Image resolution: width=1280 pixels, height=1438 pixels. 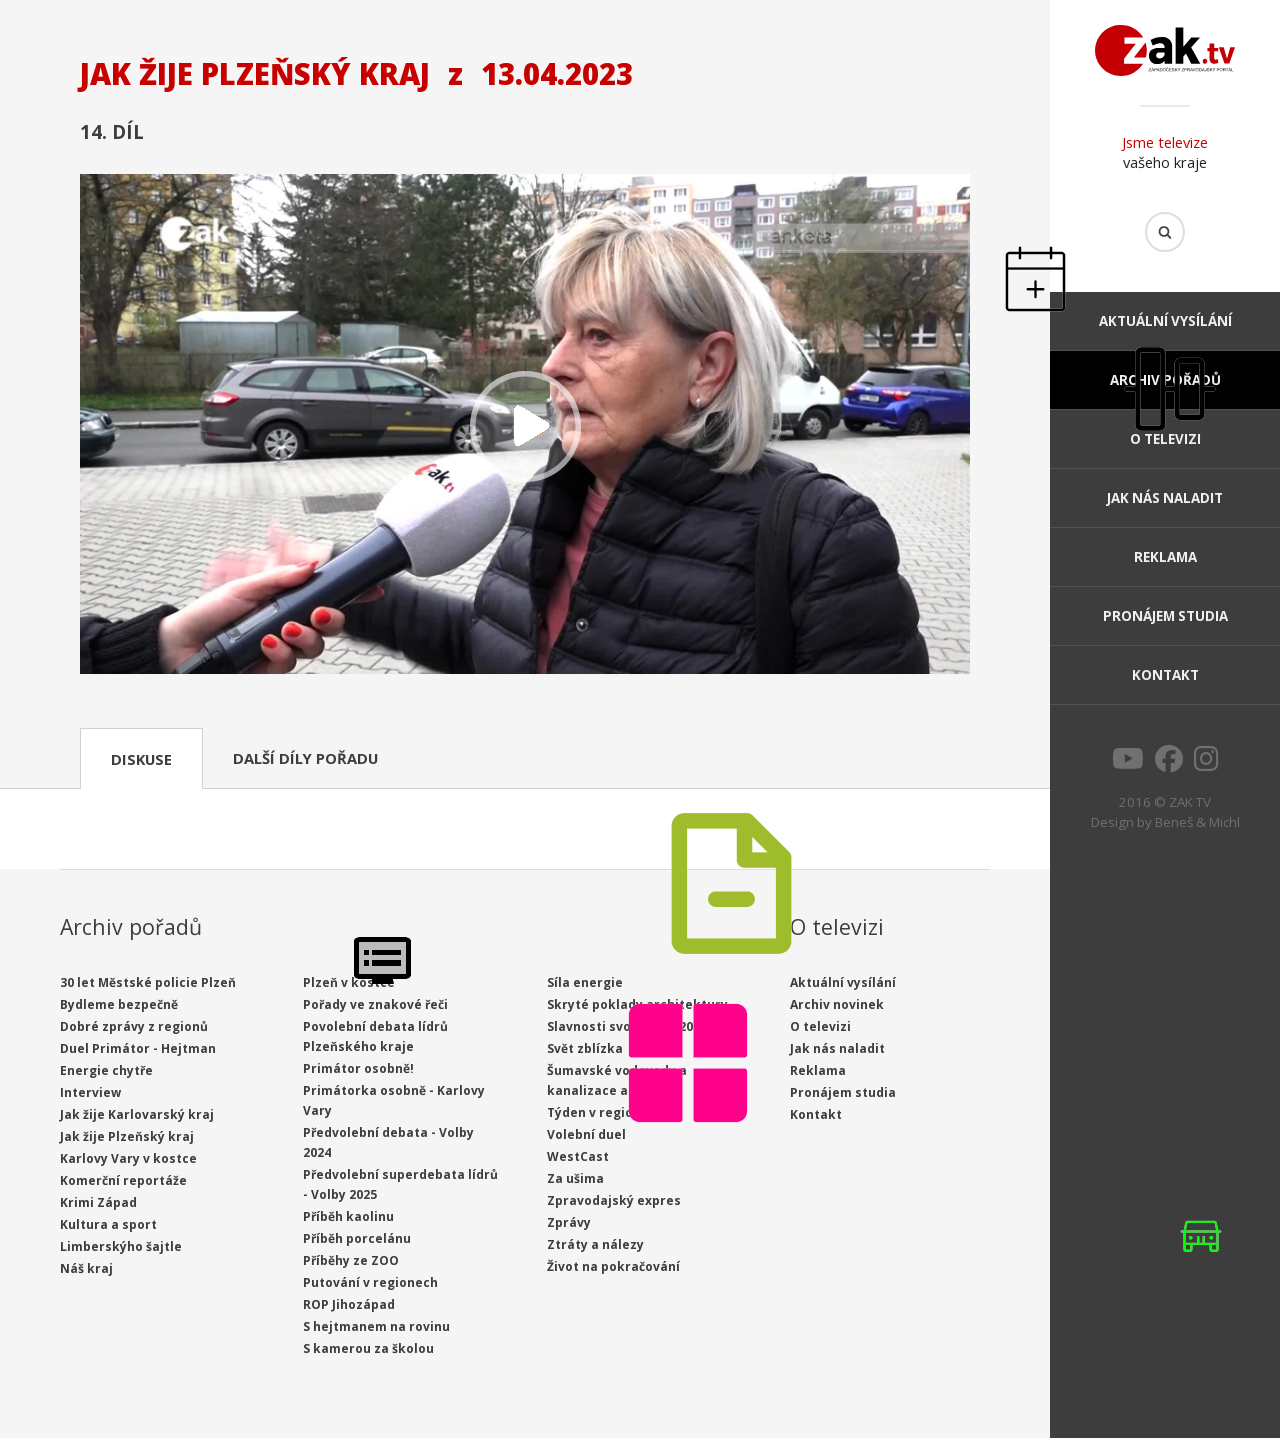 I want to click on access DVR or recorded content, so click(x=382, y=960).